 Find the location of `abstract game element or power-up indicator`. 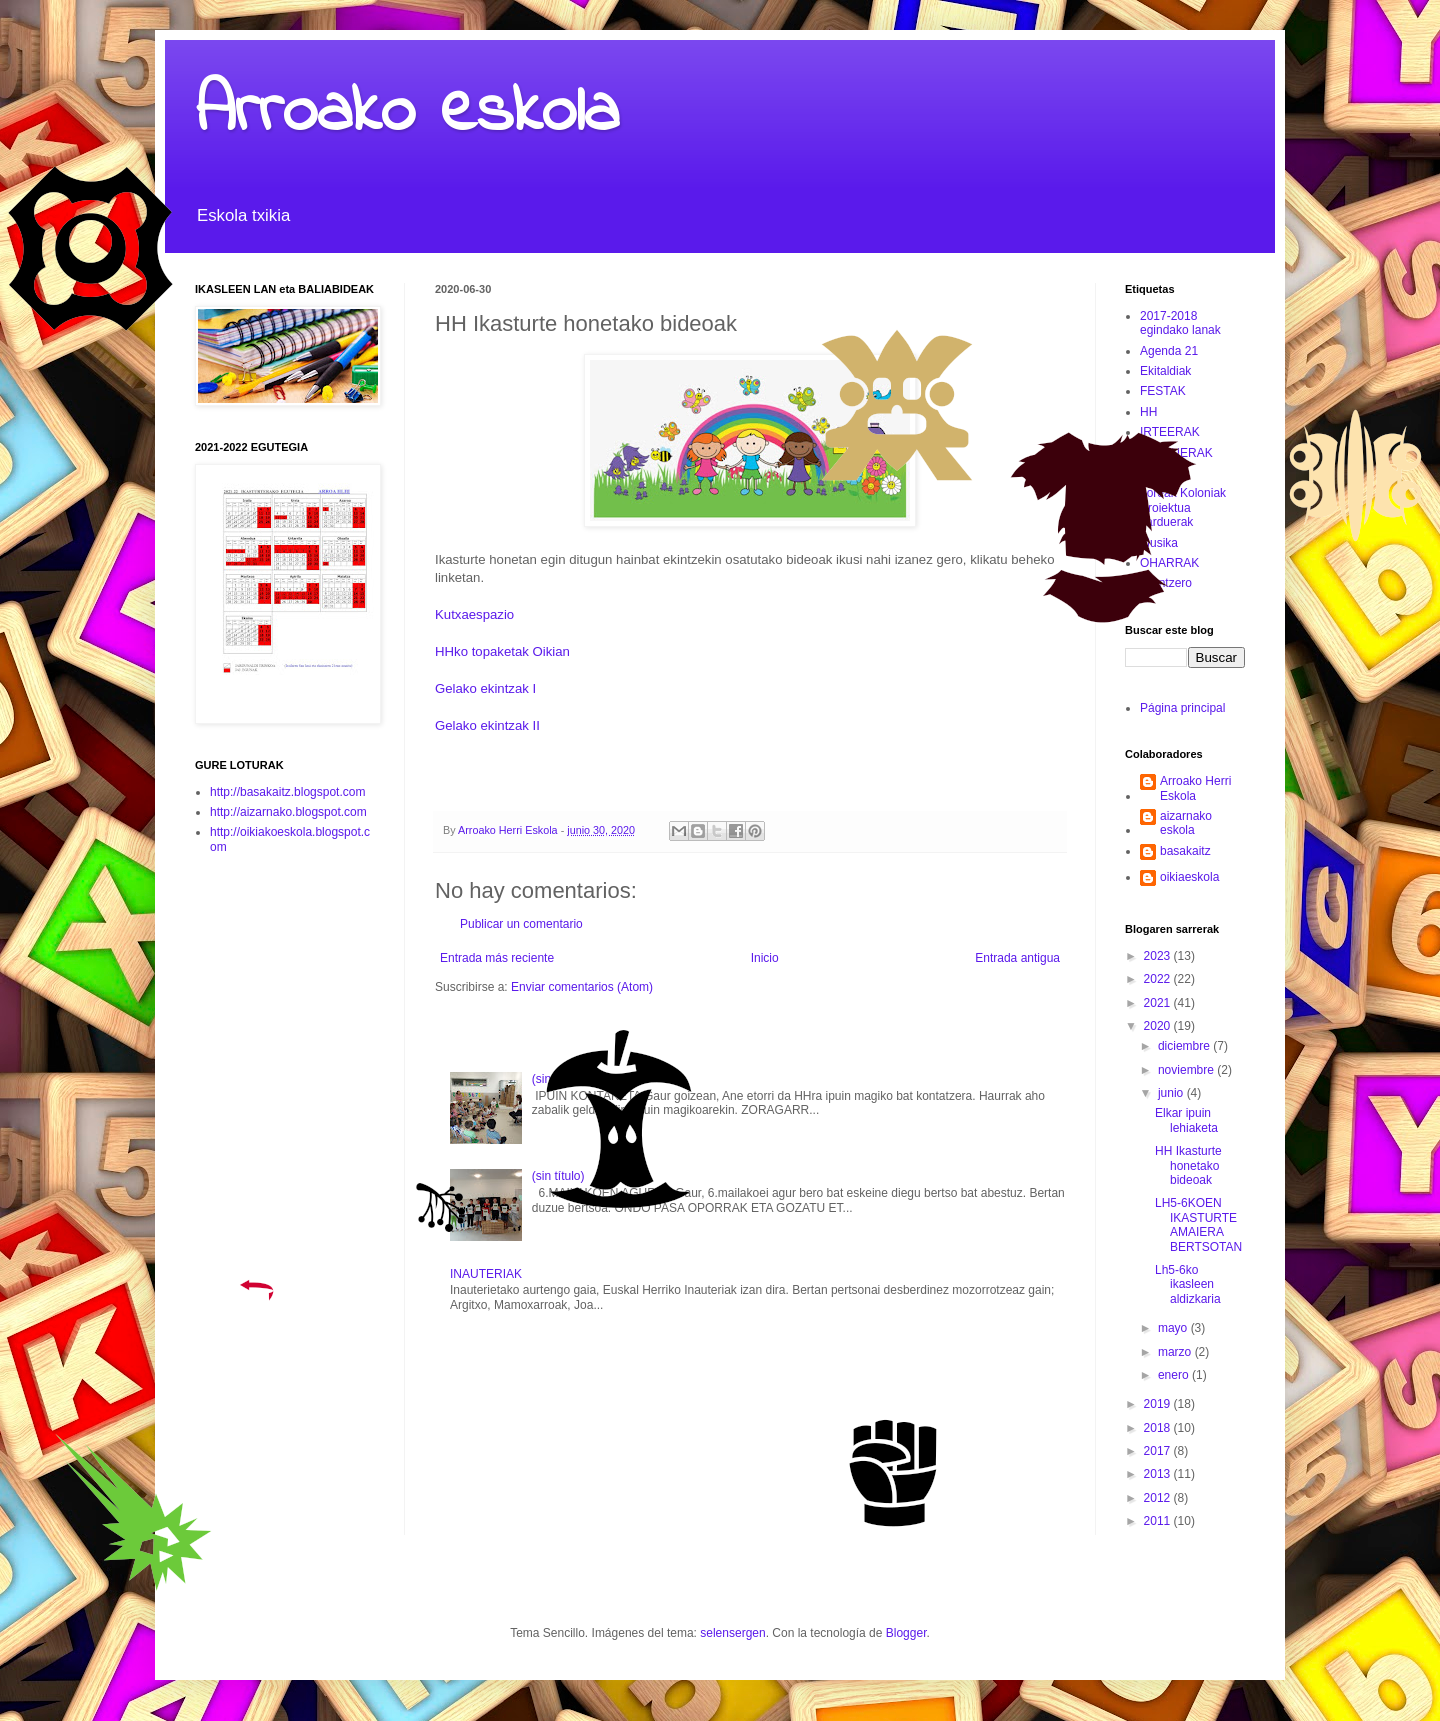

abstract game element or power-up indicator is located at coordinates (1355, 475).